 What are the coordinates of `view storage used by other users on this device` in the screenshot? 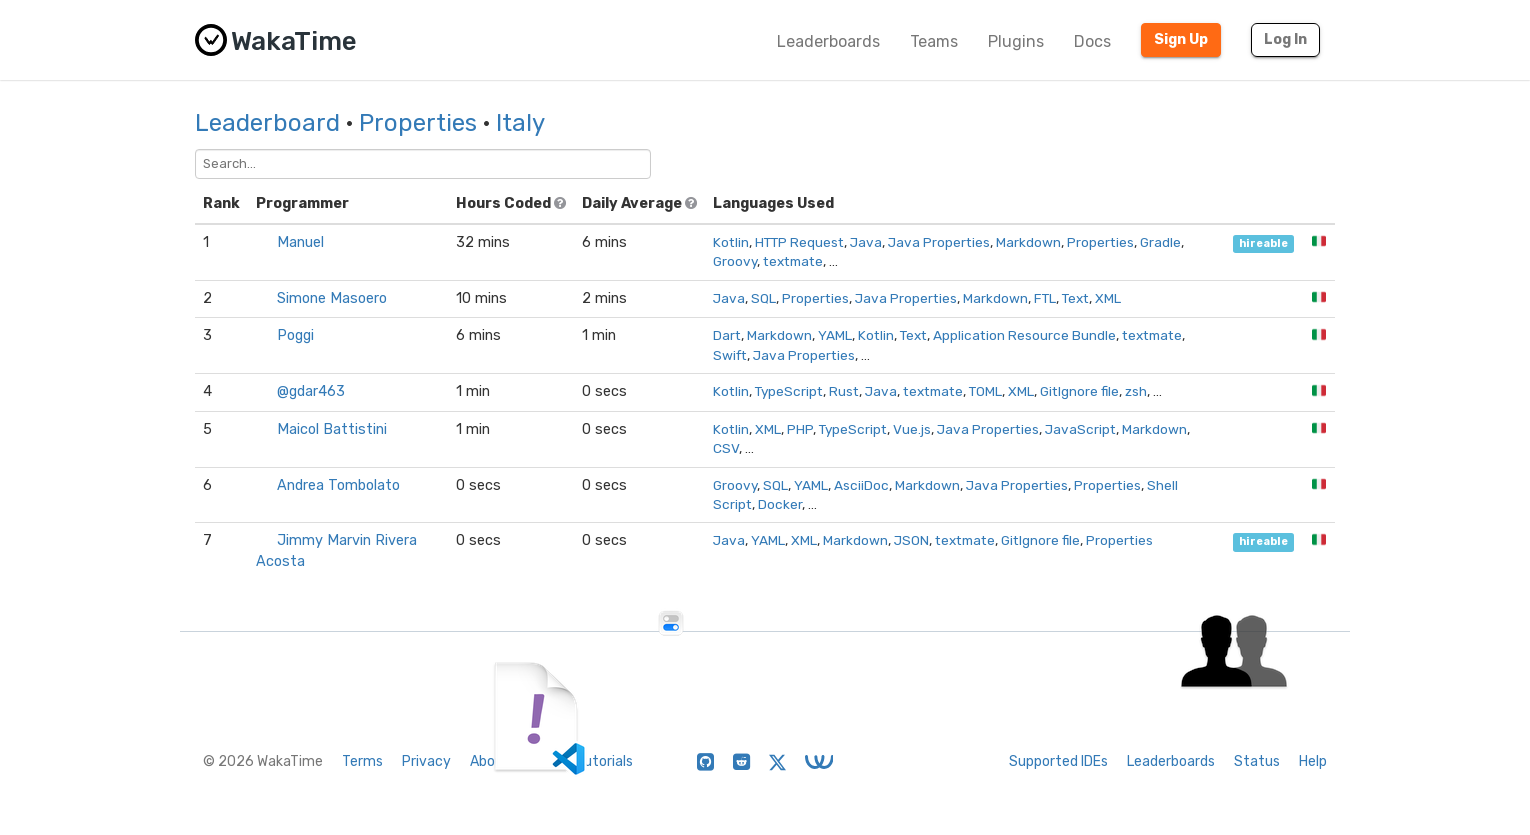 It's located at (1235, 642).